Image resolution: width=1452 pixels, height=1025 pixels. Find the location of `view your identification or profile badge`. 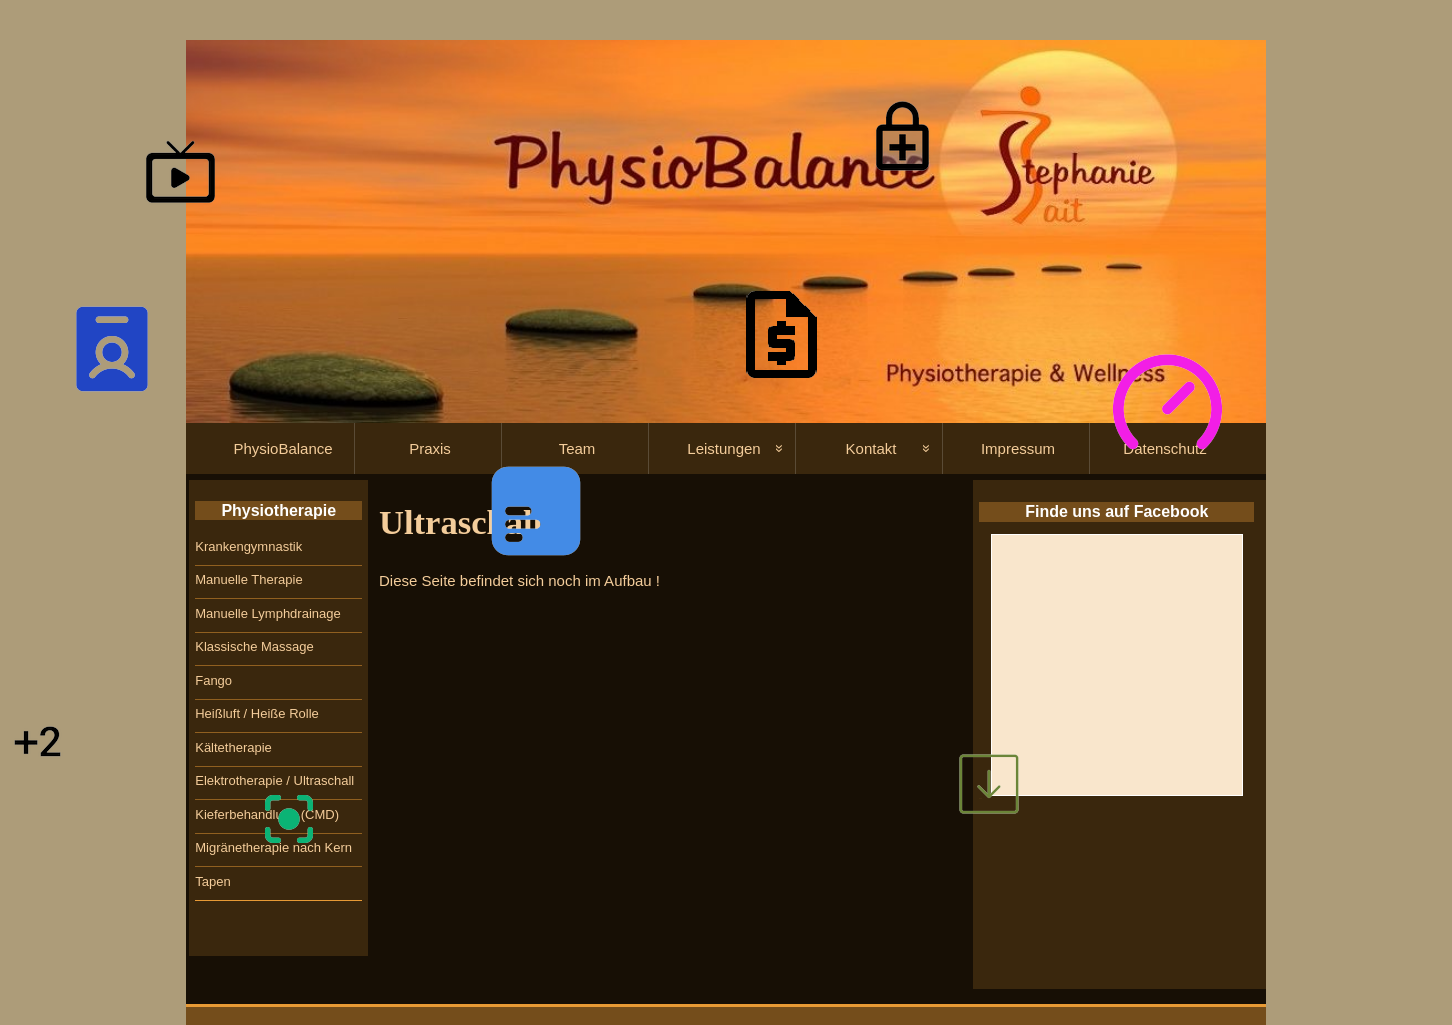

view your identification or profile badge is located at coordinates (112, 349).